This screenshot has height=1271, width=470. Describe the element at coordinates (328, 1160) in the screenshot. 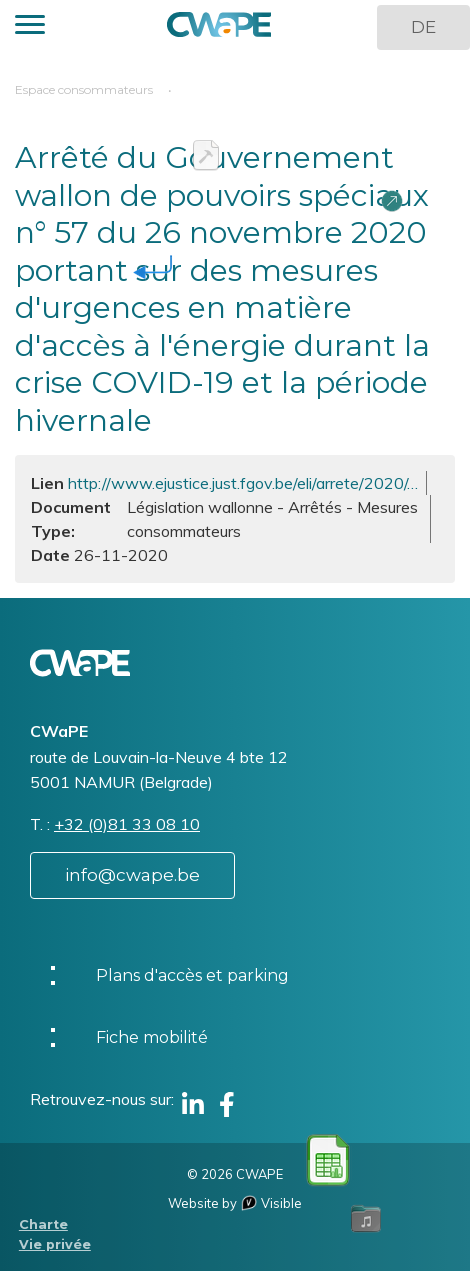

I see `open a libreoffice calc spreadsheet file` at that location.